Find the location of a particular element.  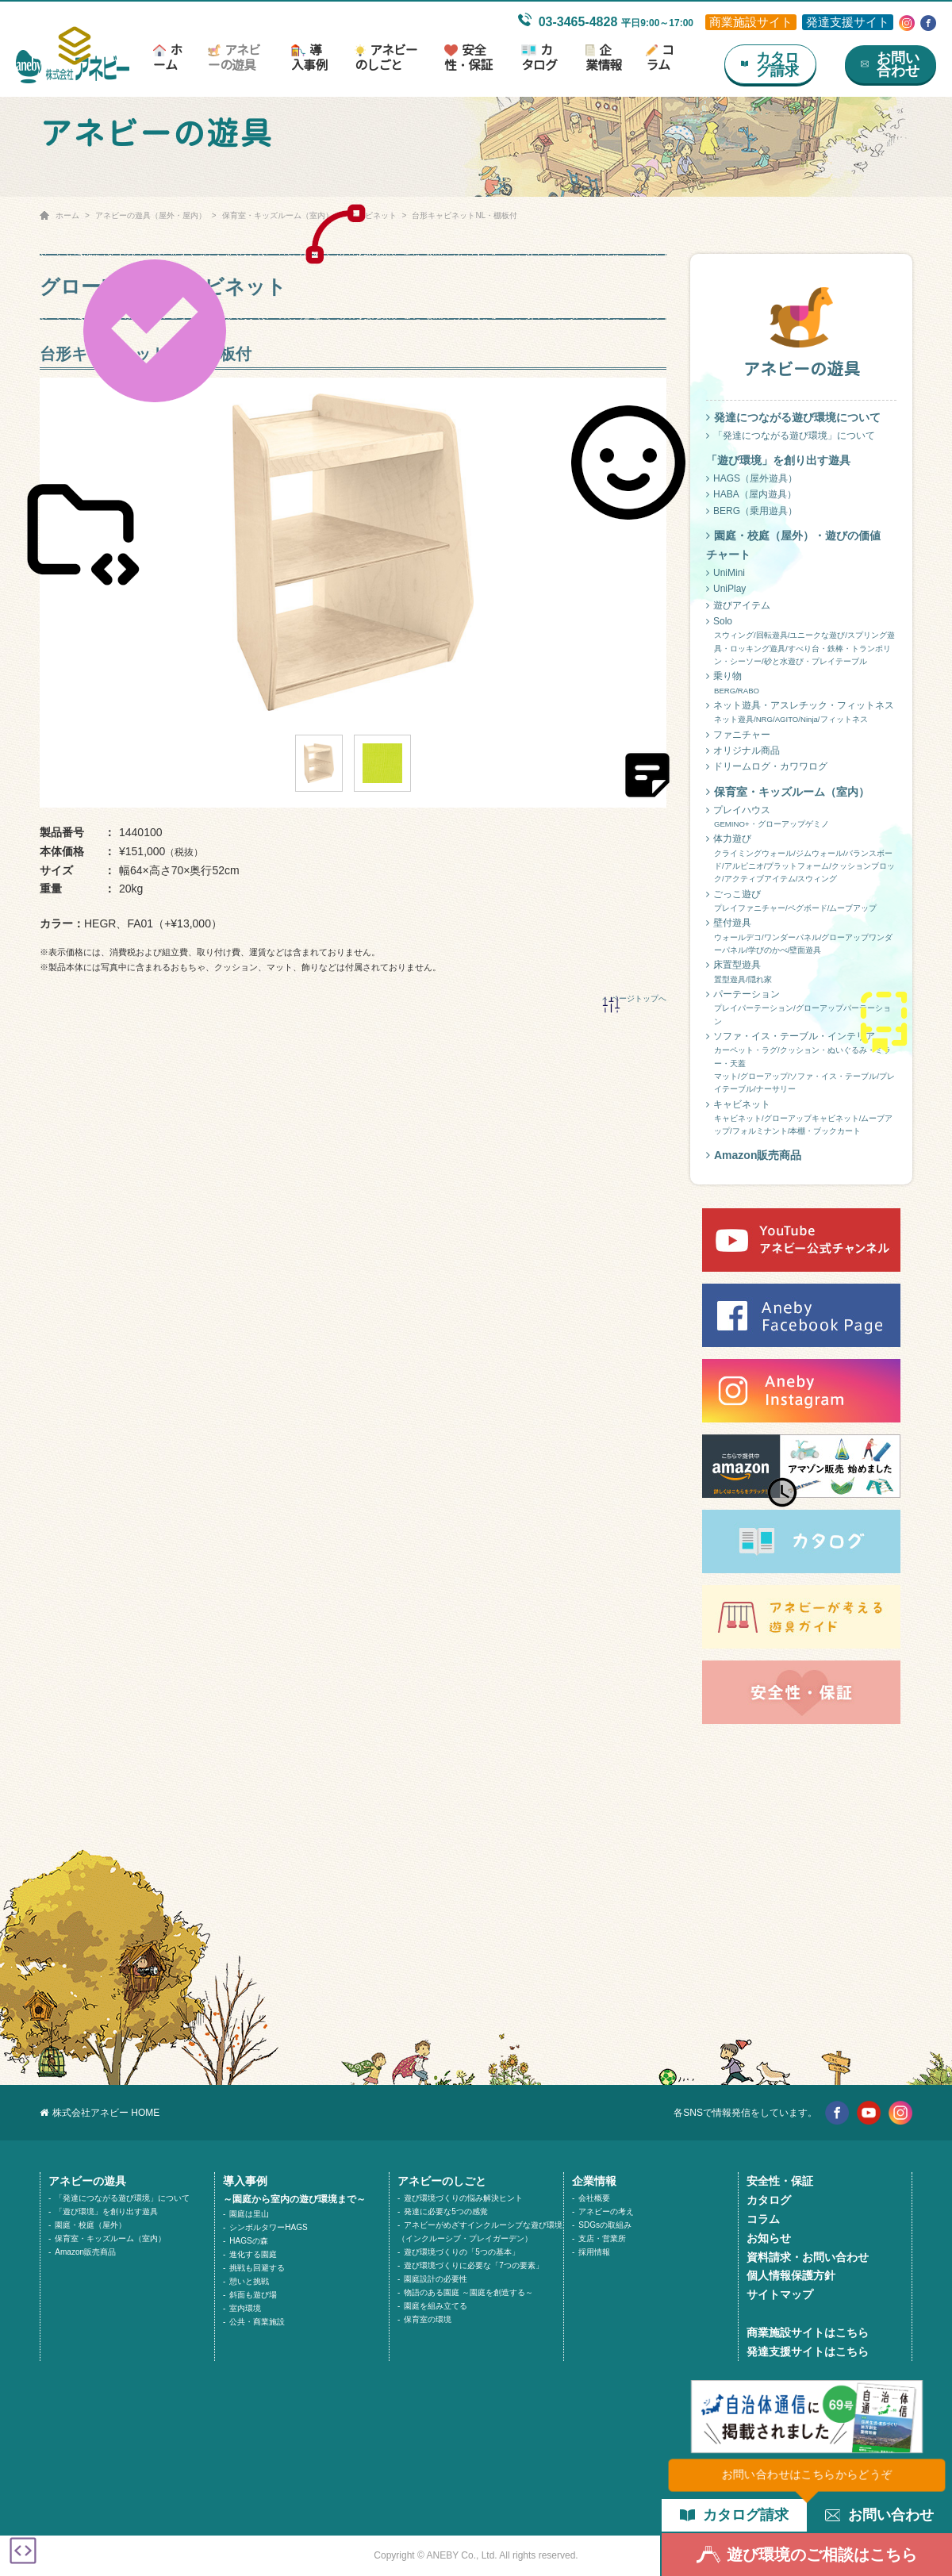

add emoji or reaction to content is located at coordinates (628, 463).